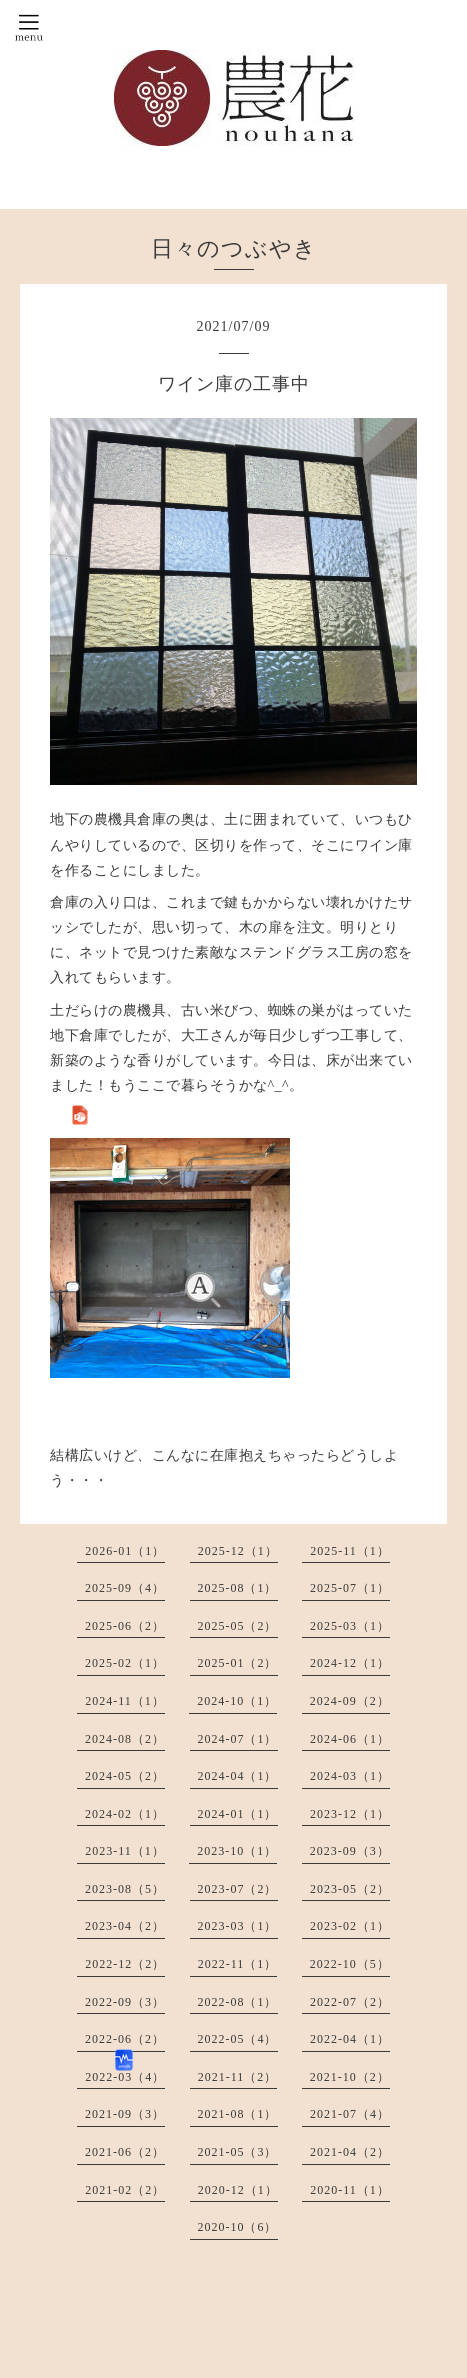 This screenshot has height=2378, width=467. I want to click on search for text or content, so click(202, 1289).